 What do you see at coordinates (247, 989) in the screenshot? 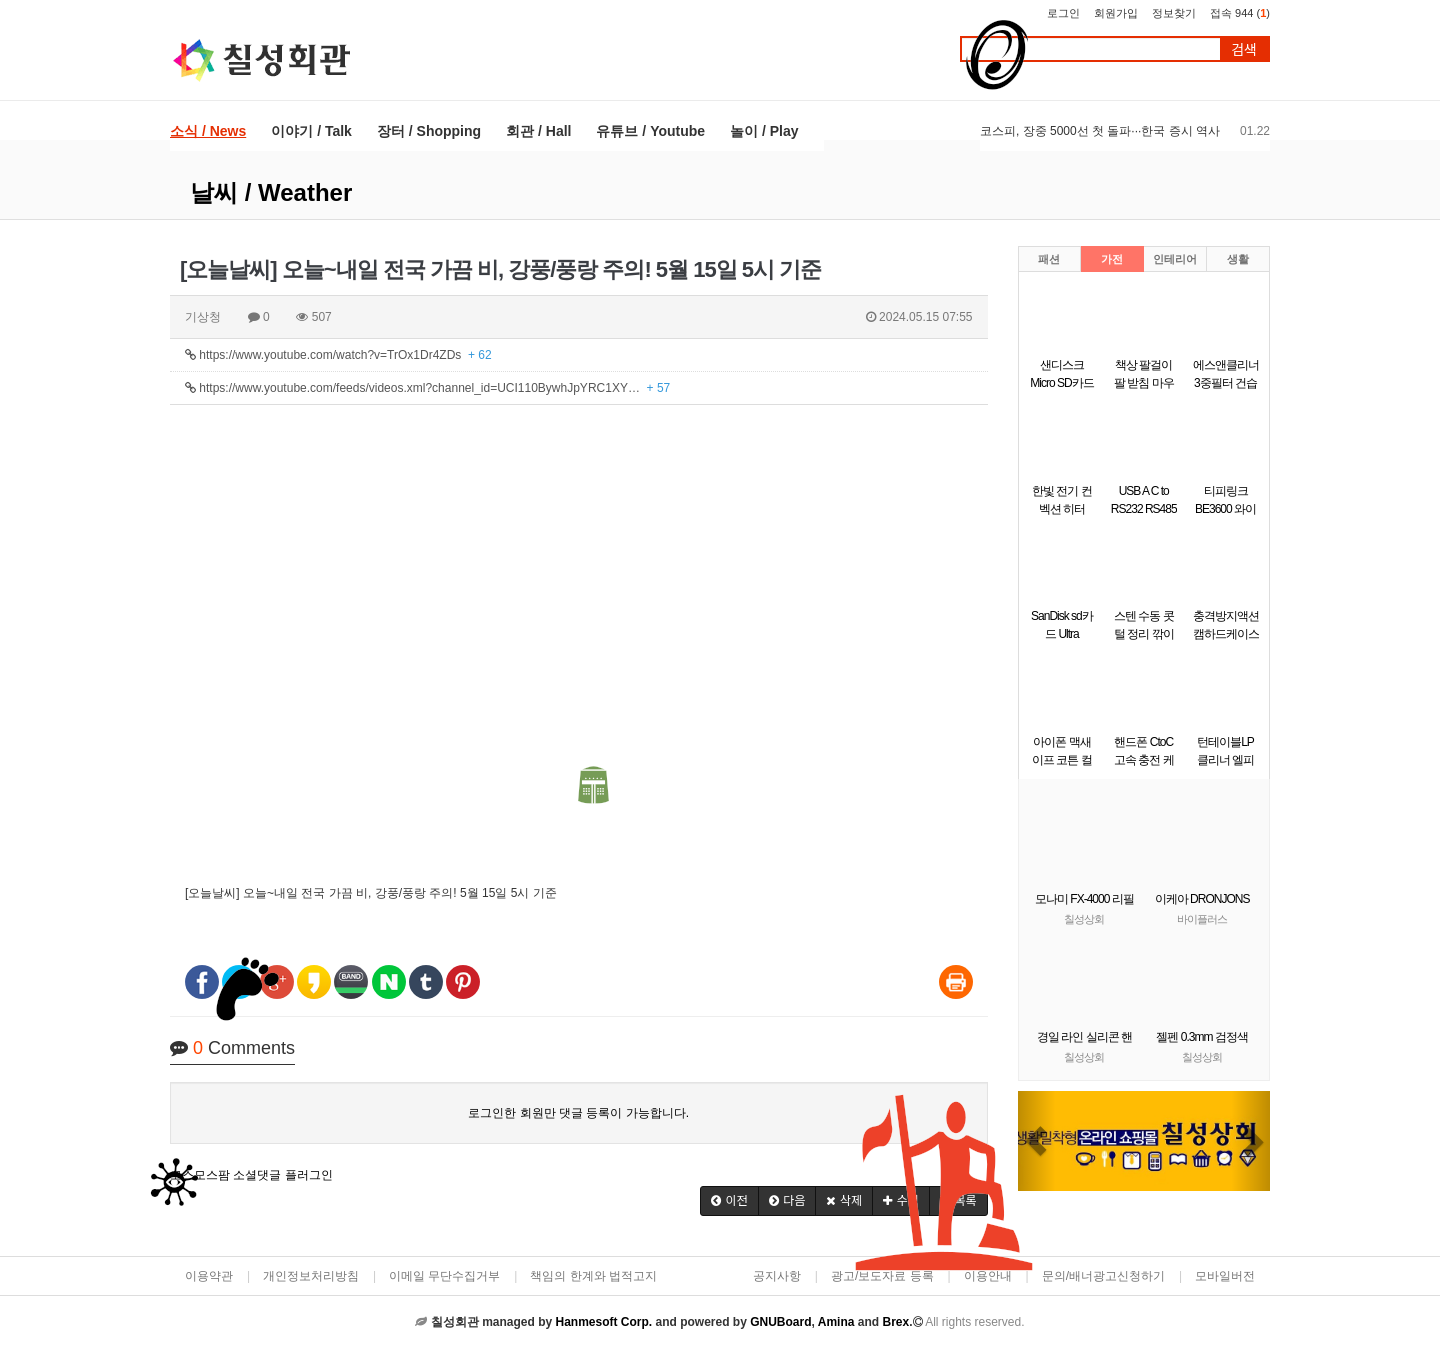
I see `track steps or walking activity` at bounding box center [247, 989].